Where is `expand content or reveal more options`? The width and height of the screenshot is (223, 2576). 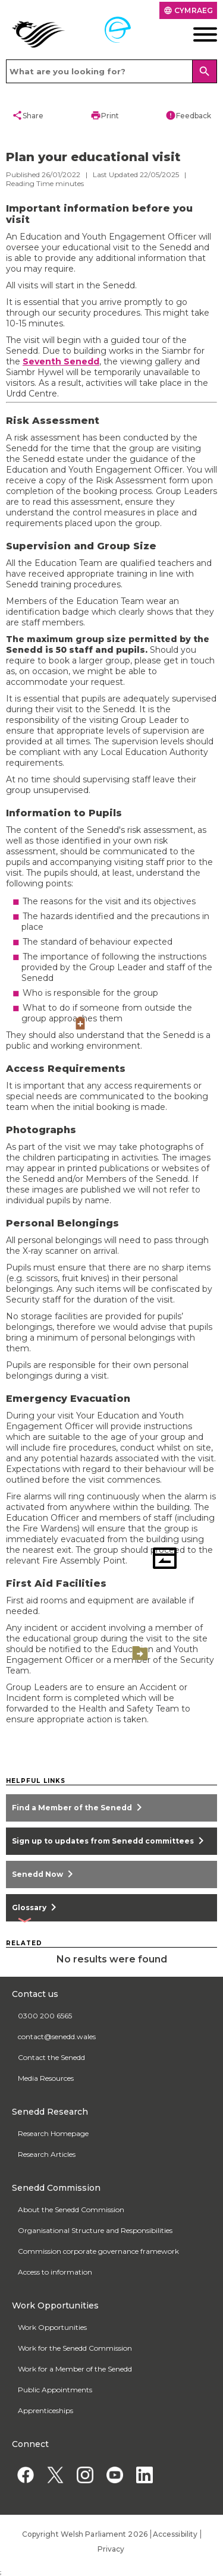 expand content or reveal more options is located at coordinates (24, 1920).